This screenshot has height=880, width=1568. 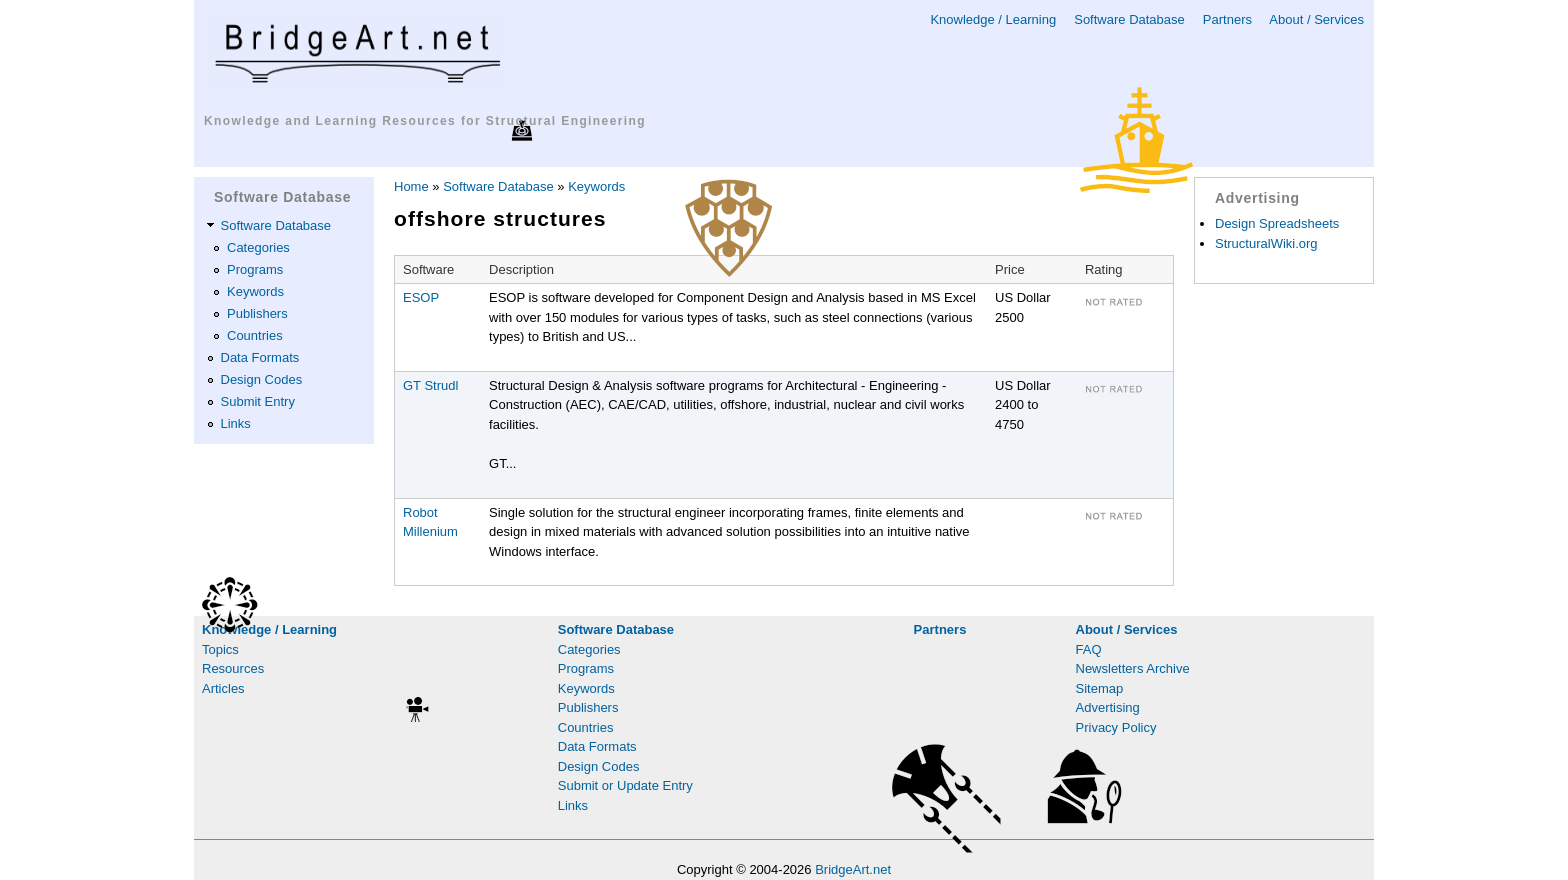 I want to click on activate energy shield or defensive ability, so click(x=729, y=229).